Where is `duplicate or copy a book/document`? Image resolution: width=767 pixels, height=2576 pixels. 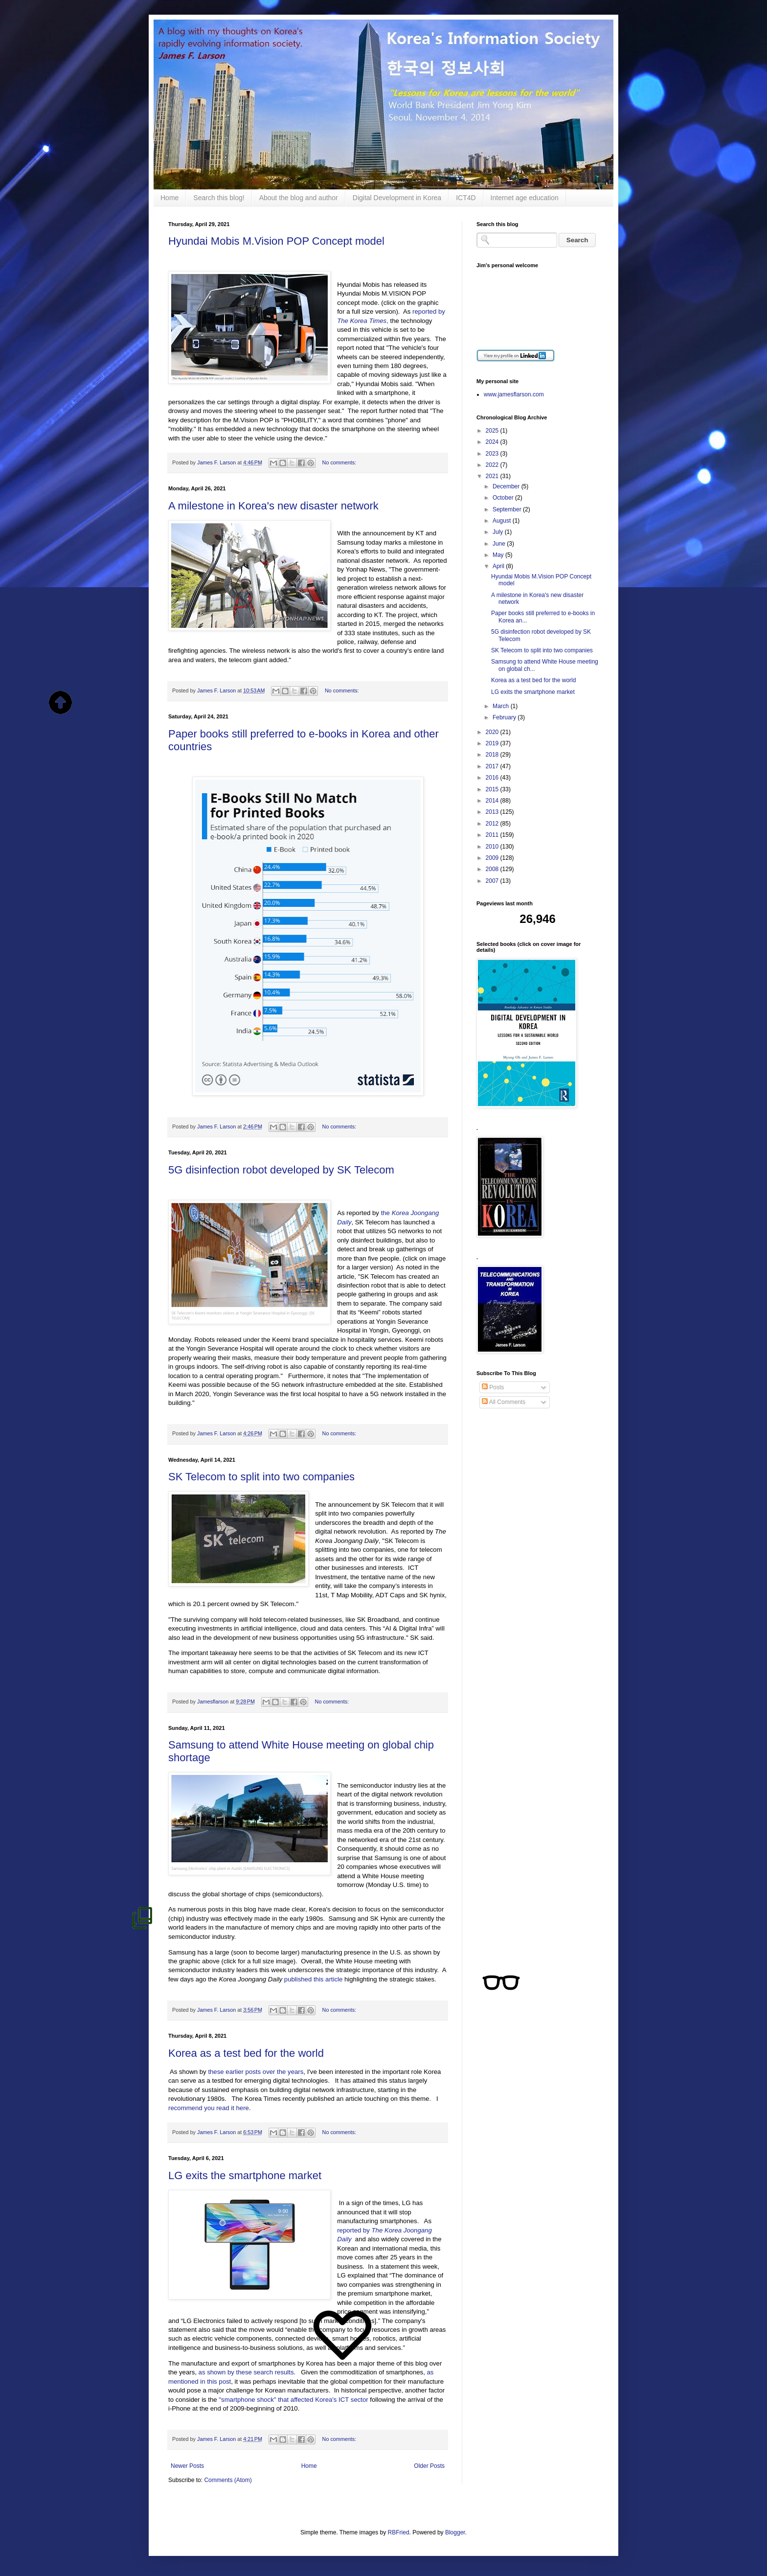
duplicate or copy a book/document is located at coordinates (142, 1918).